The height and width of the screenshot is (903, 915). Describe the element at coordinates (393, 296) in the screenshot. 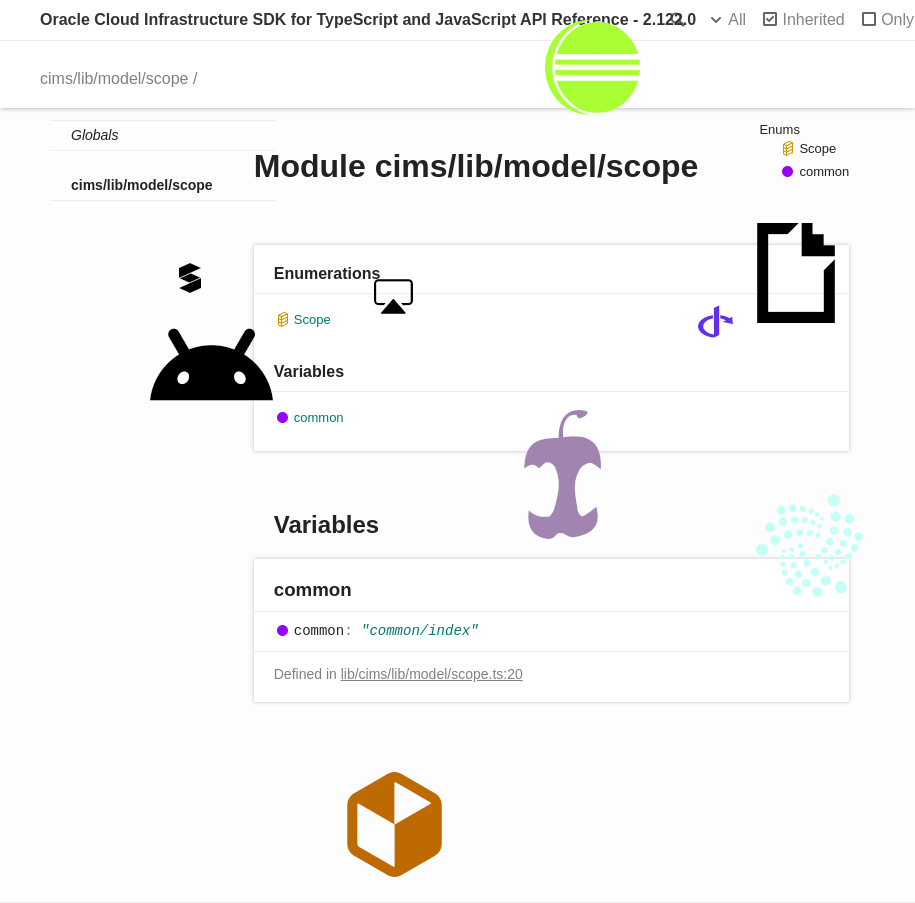

I see `stream video content to an Apple TV or compatible device` at that location.